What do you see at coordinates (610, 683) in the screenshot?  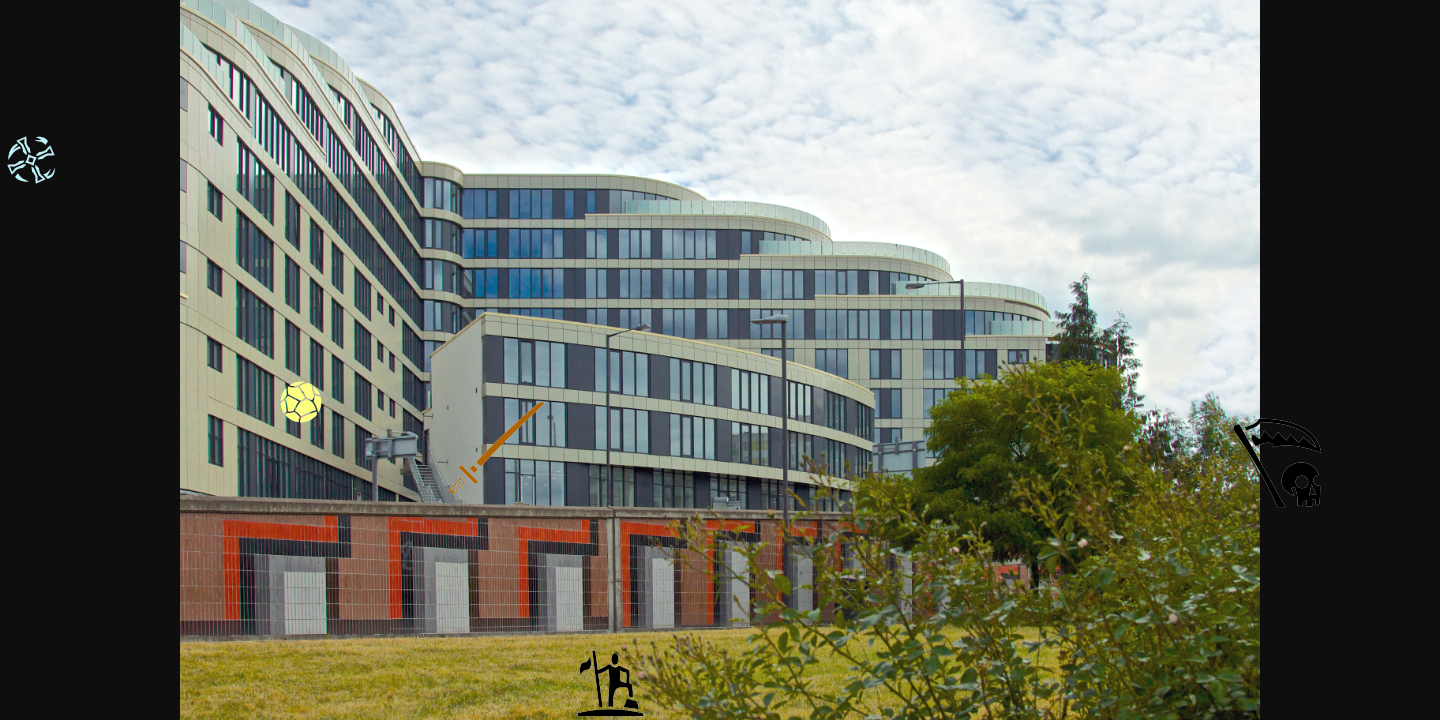 I see `indicates conquest or victory achievement` at bounding box center [610, 683].